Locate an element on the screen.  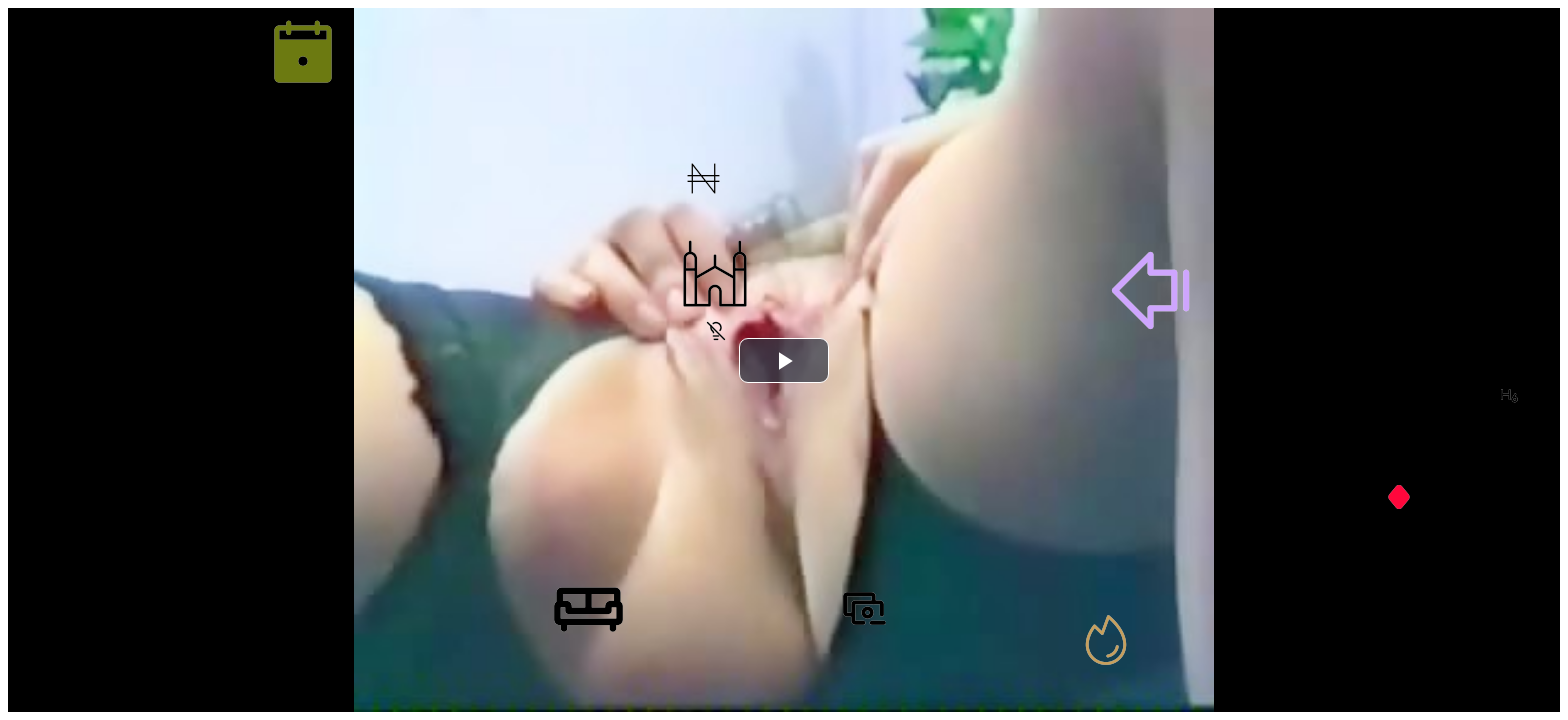
remove funds or decrease balance is located at coordinates (863, 608).